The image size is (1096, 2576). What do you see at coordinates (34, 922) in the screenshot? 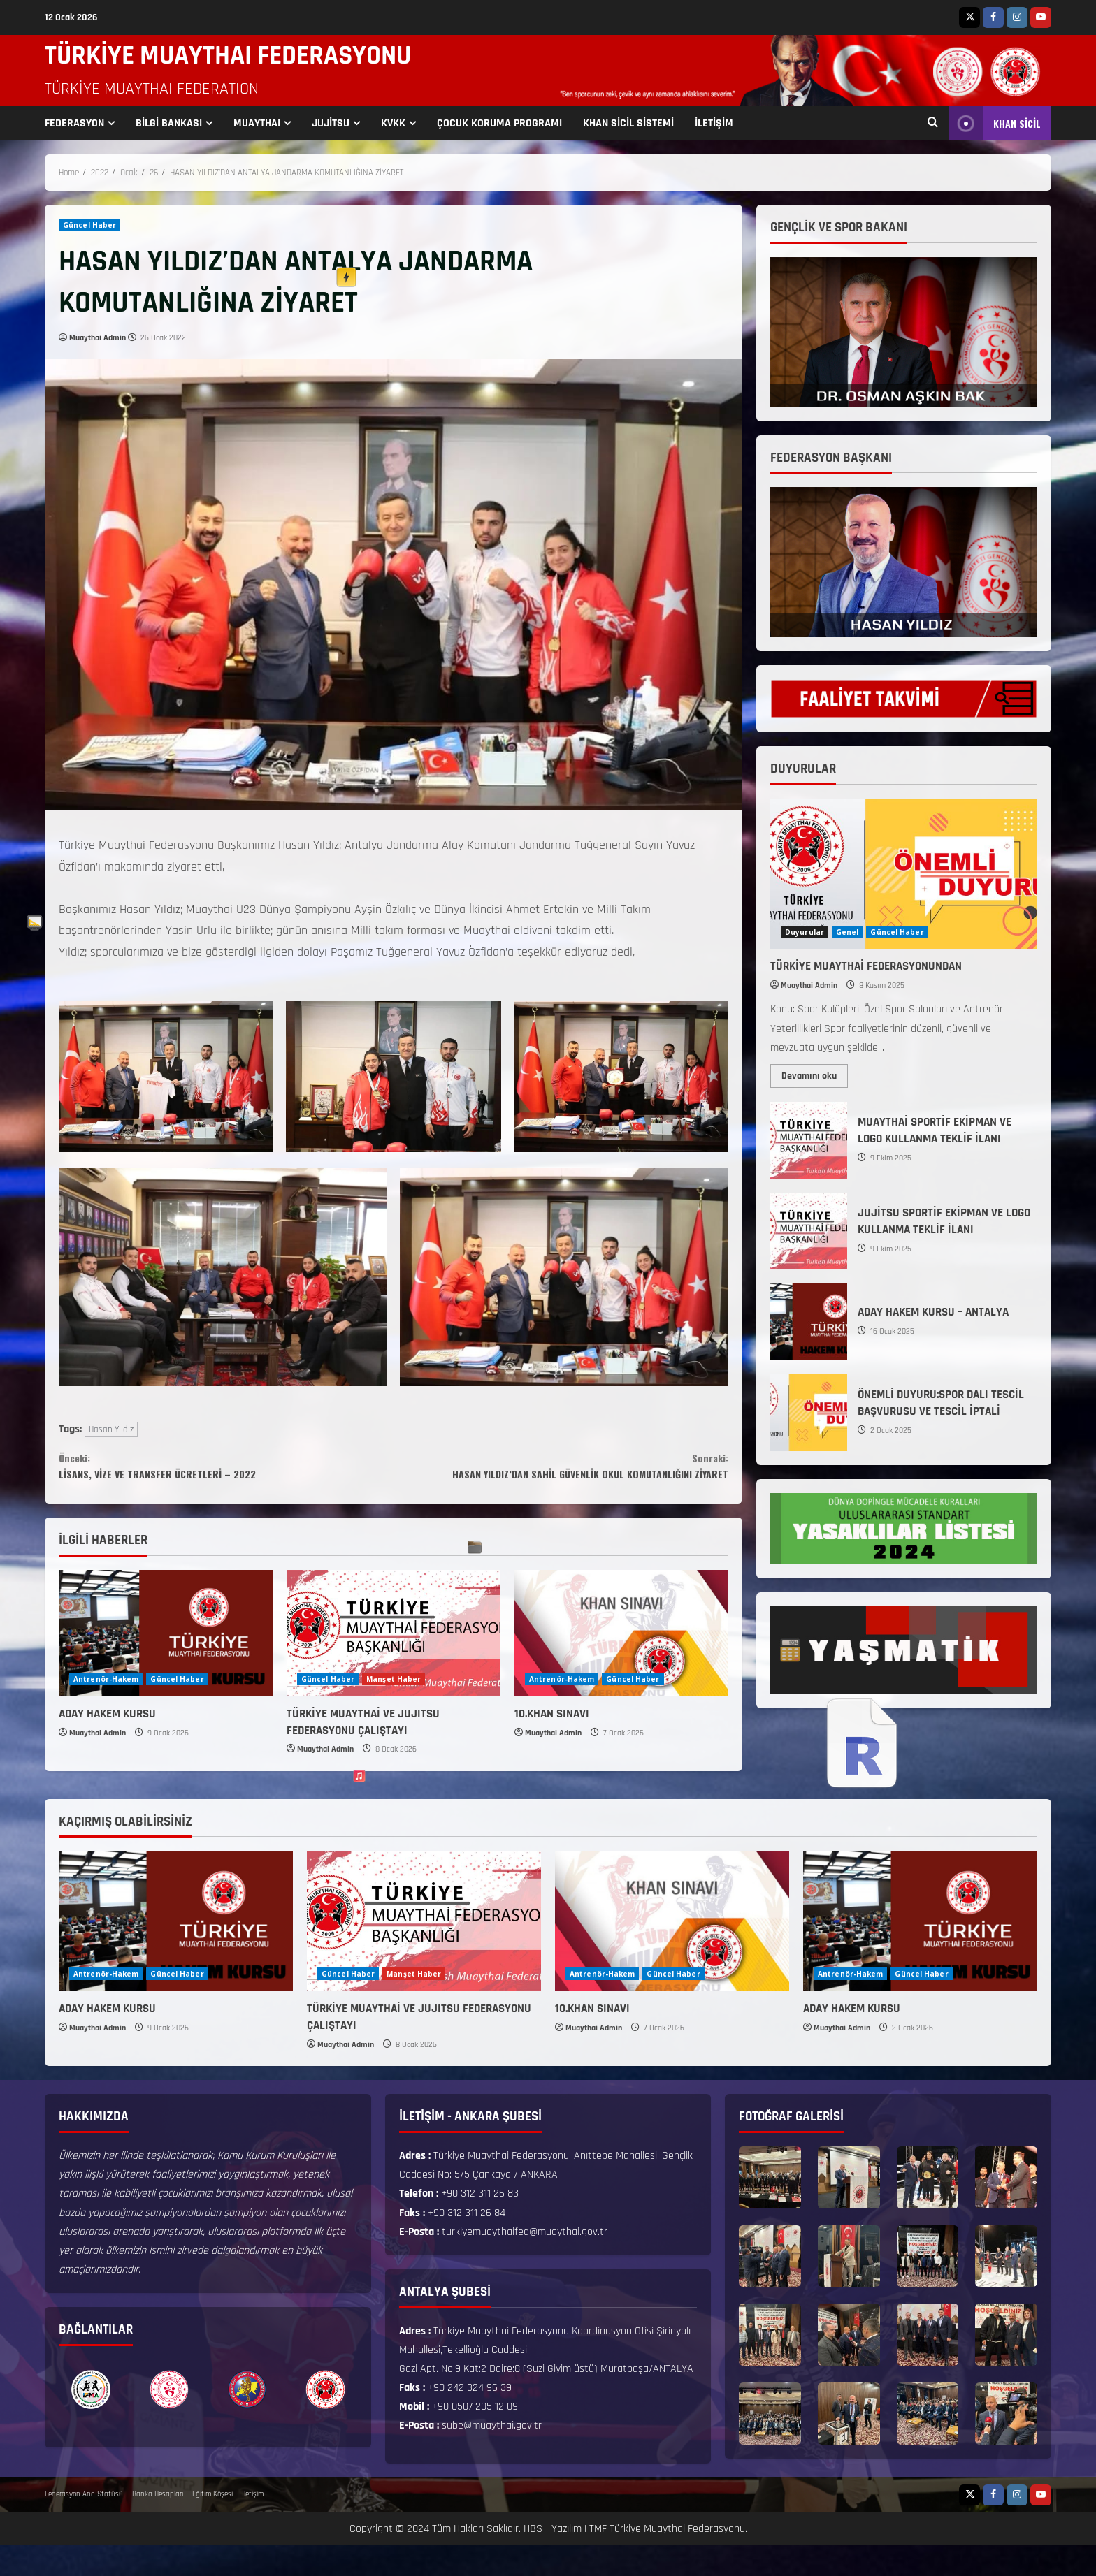
I see `access display settings` at bounding box center [34, 922].